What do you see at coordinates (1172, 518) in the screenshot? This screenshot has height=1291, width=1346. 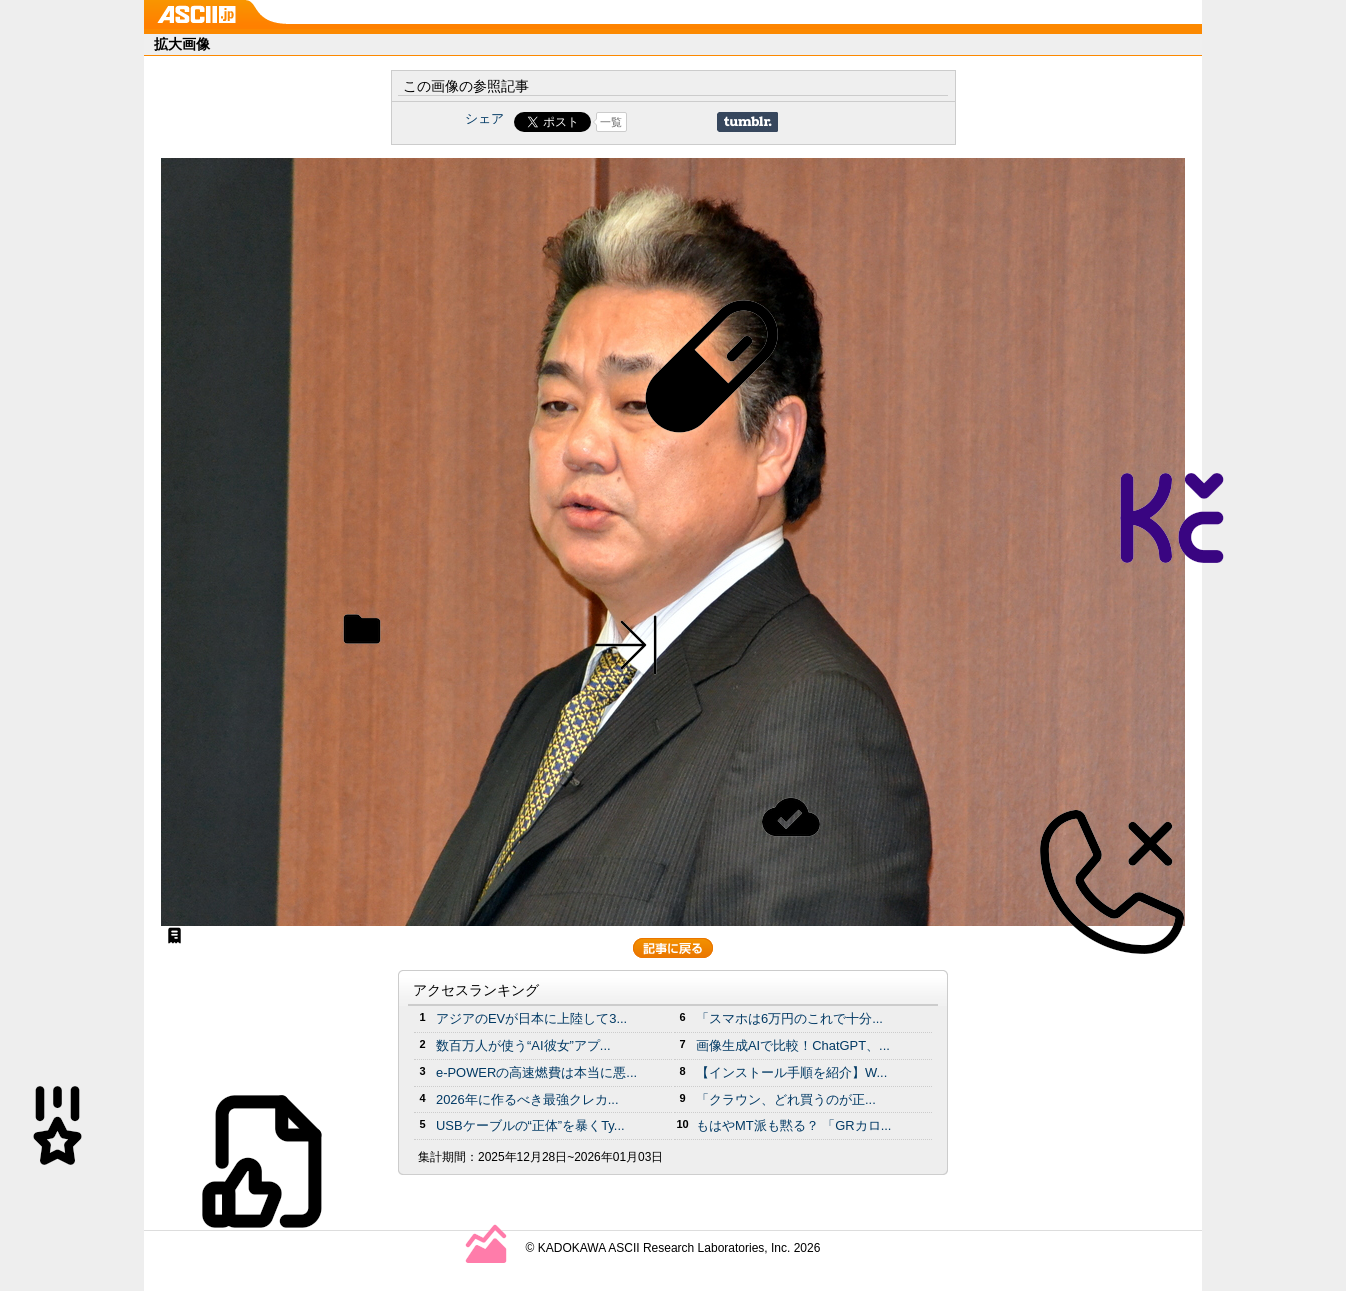 I see `select czech koruna as currency` at bounding box center [1172, 518].